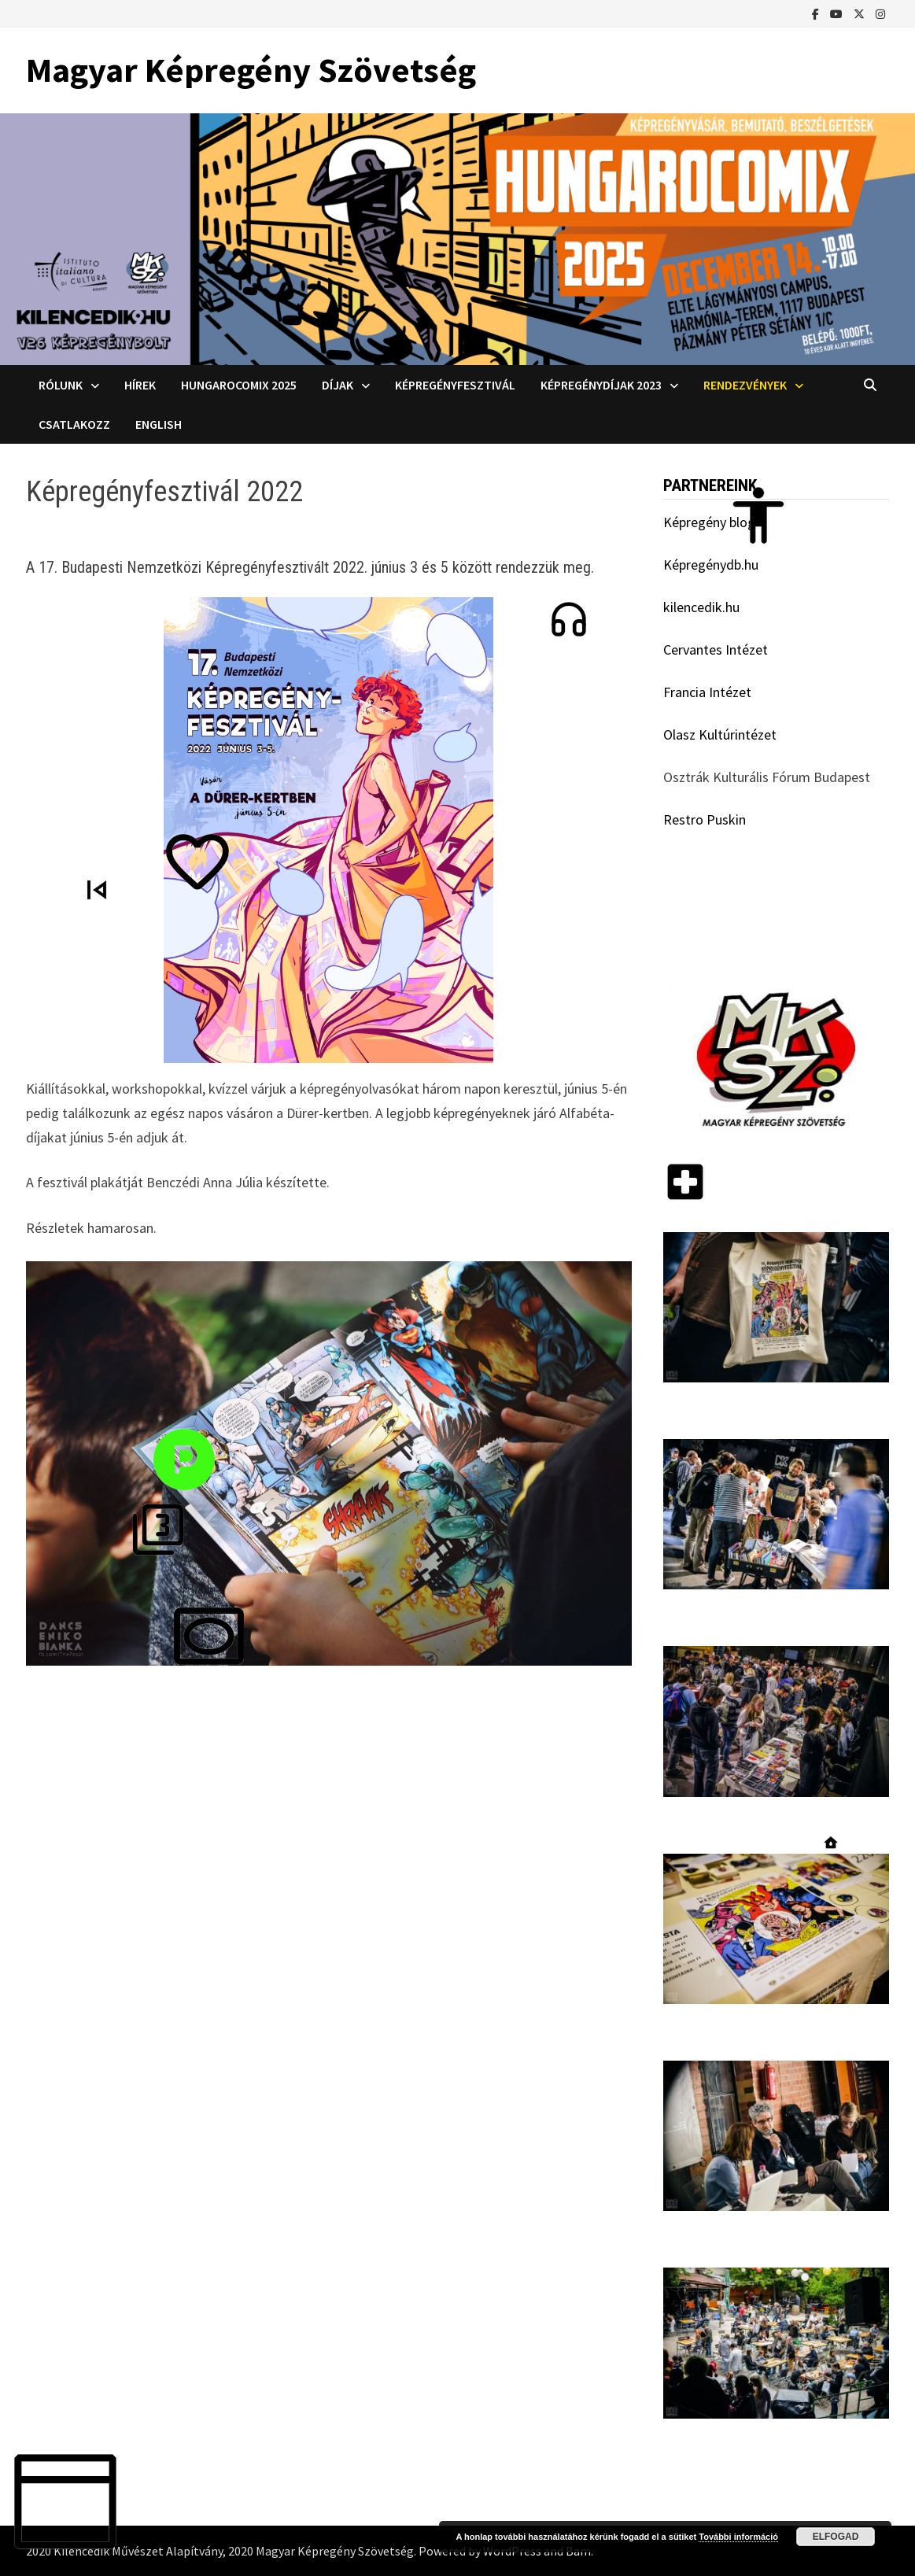 Image resolution: width=915 pixels, height=2576 pixels. I want to click on apply vignette effect to photo, so click(208, 1636).